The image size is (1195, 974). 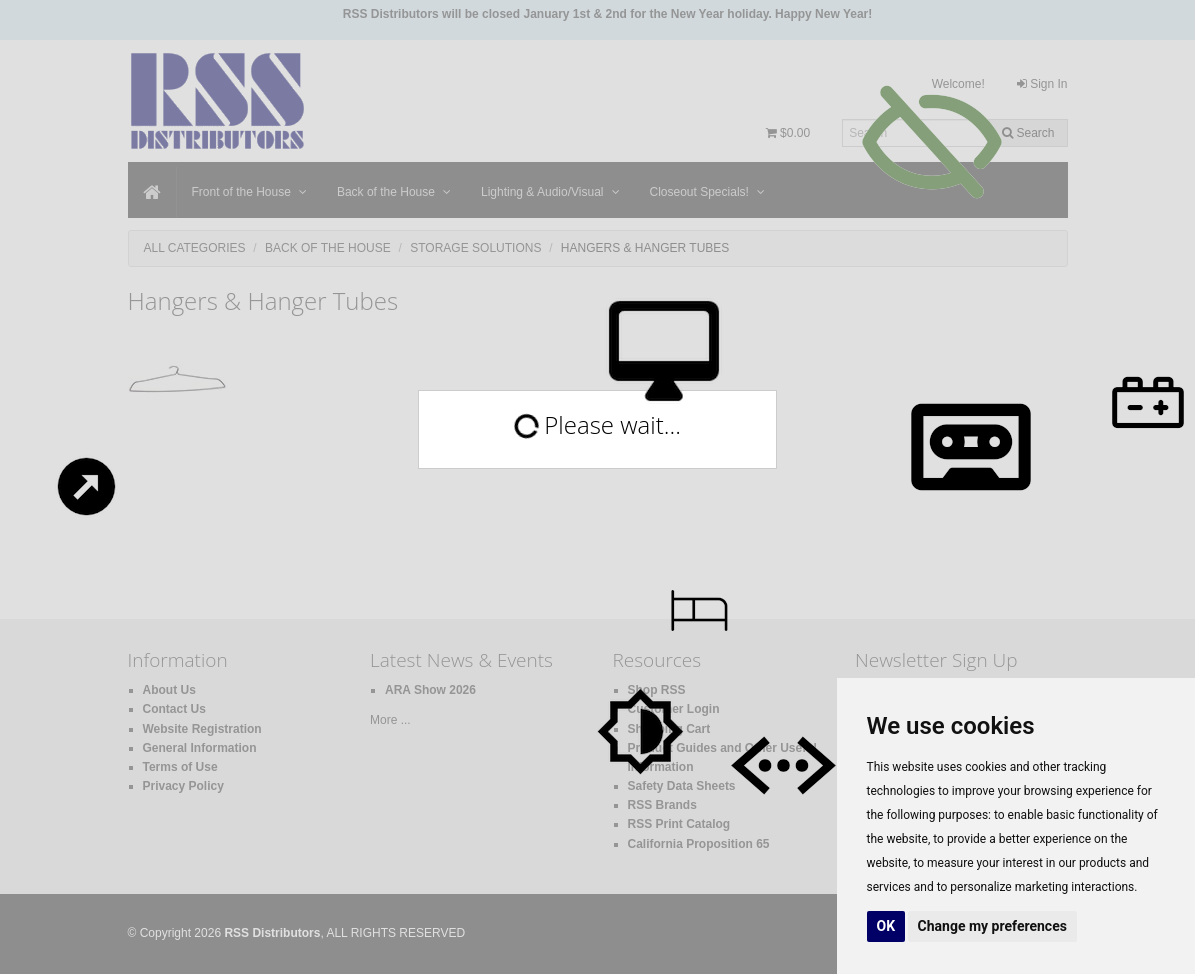 I want to click on view accommodation or hotel options, so click(x=697, y=610).